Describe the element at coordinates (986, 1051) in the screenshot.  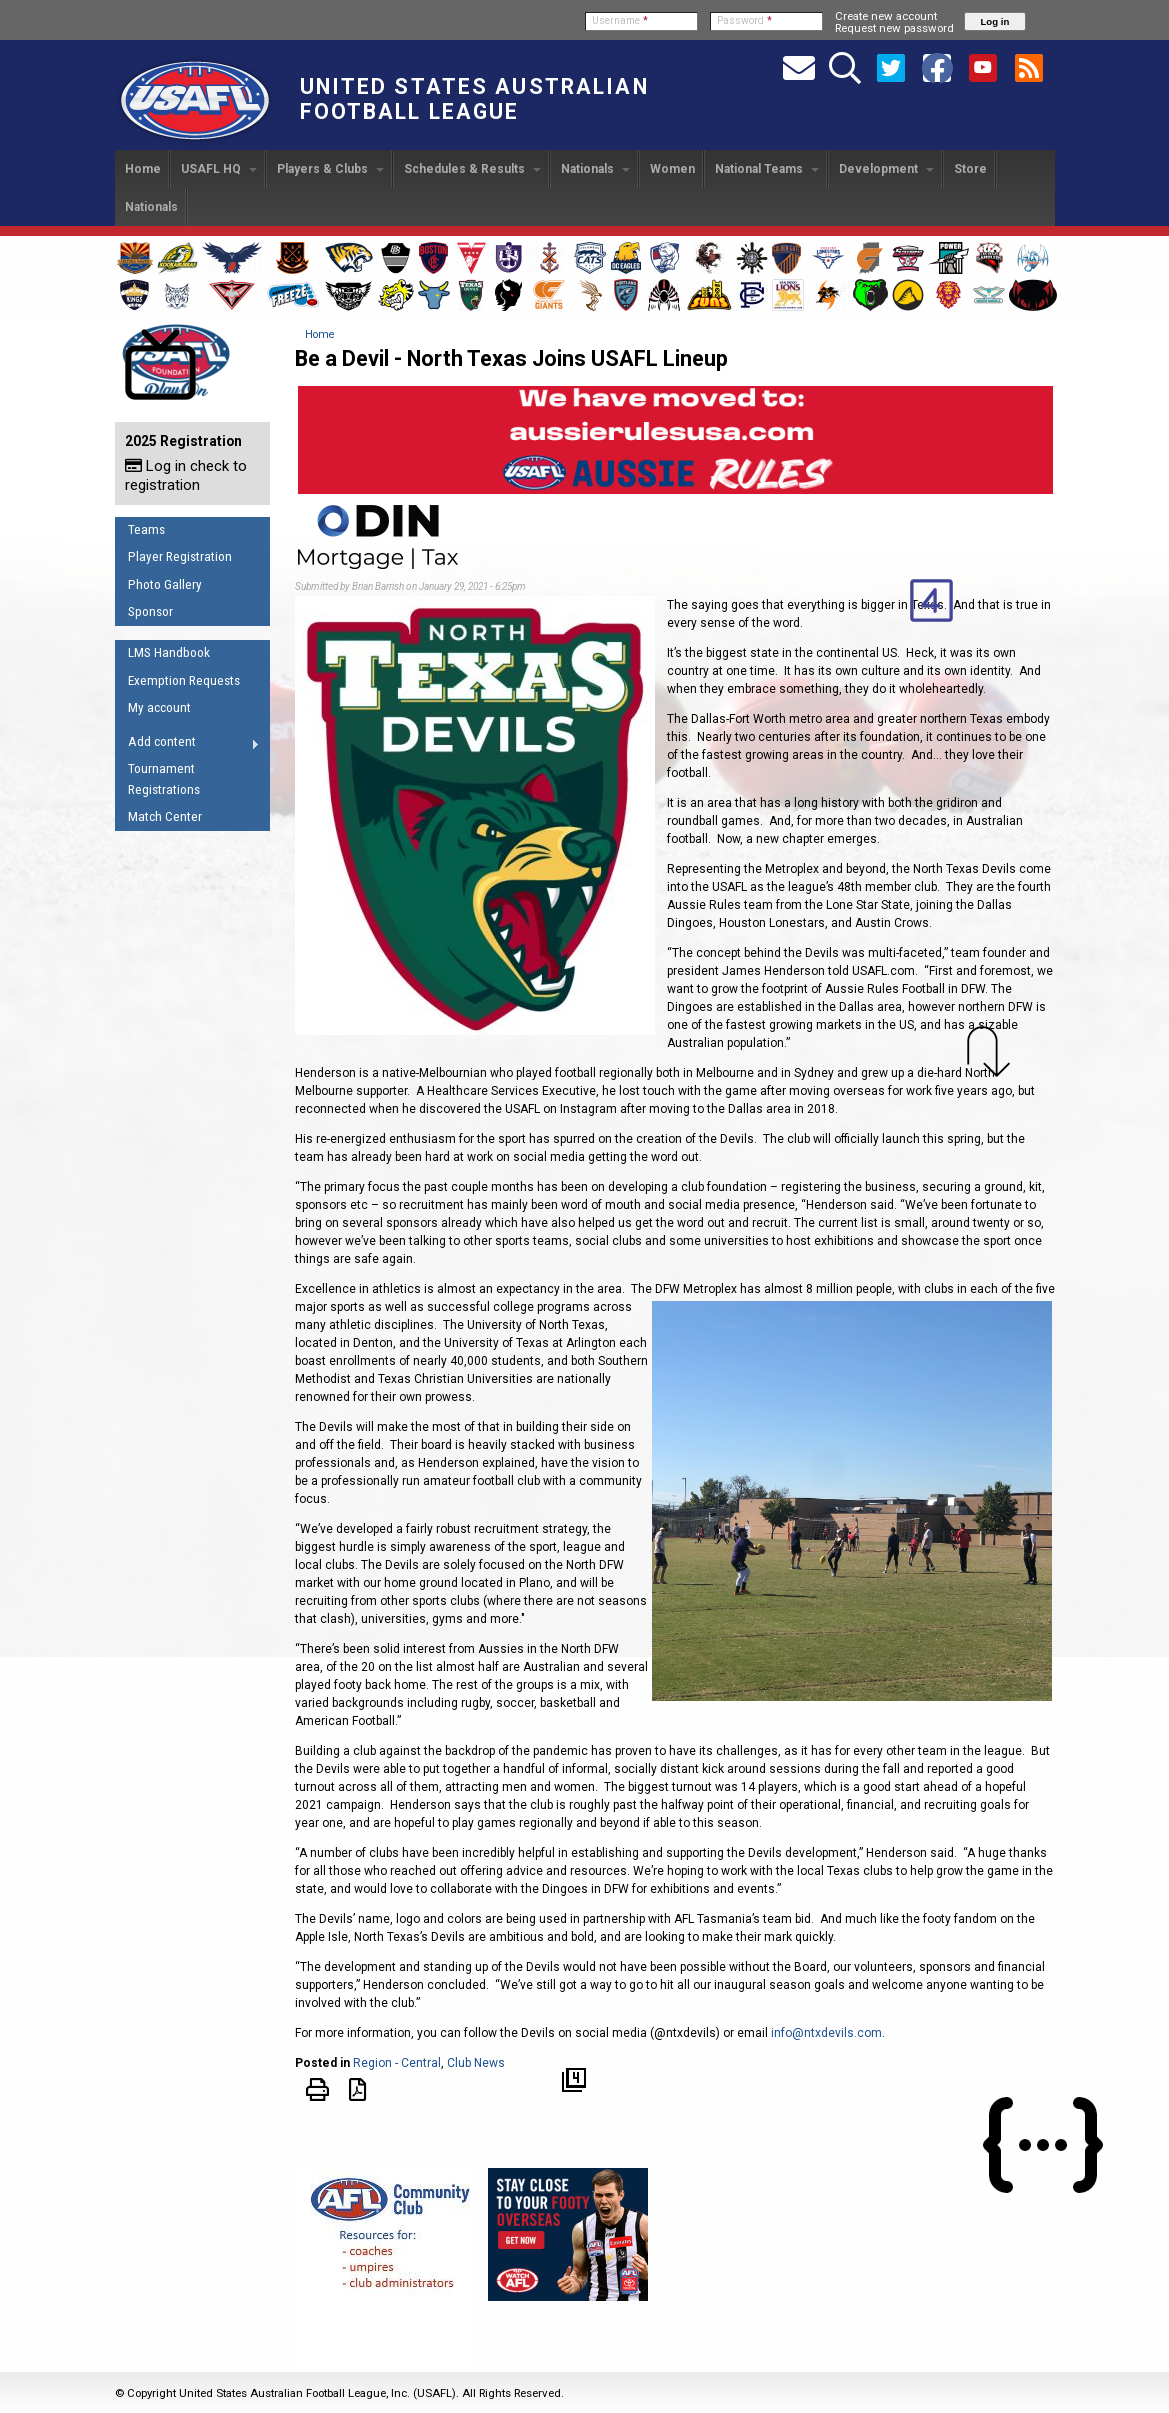
I see `redo or repeat last action` at that location.